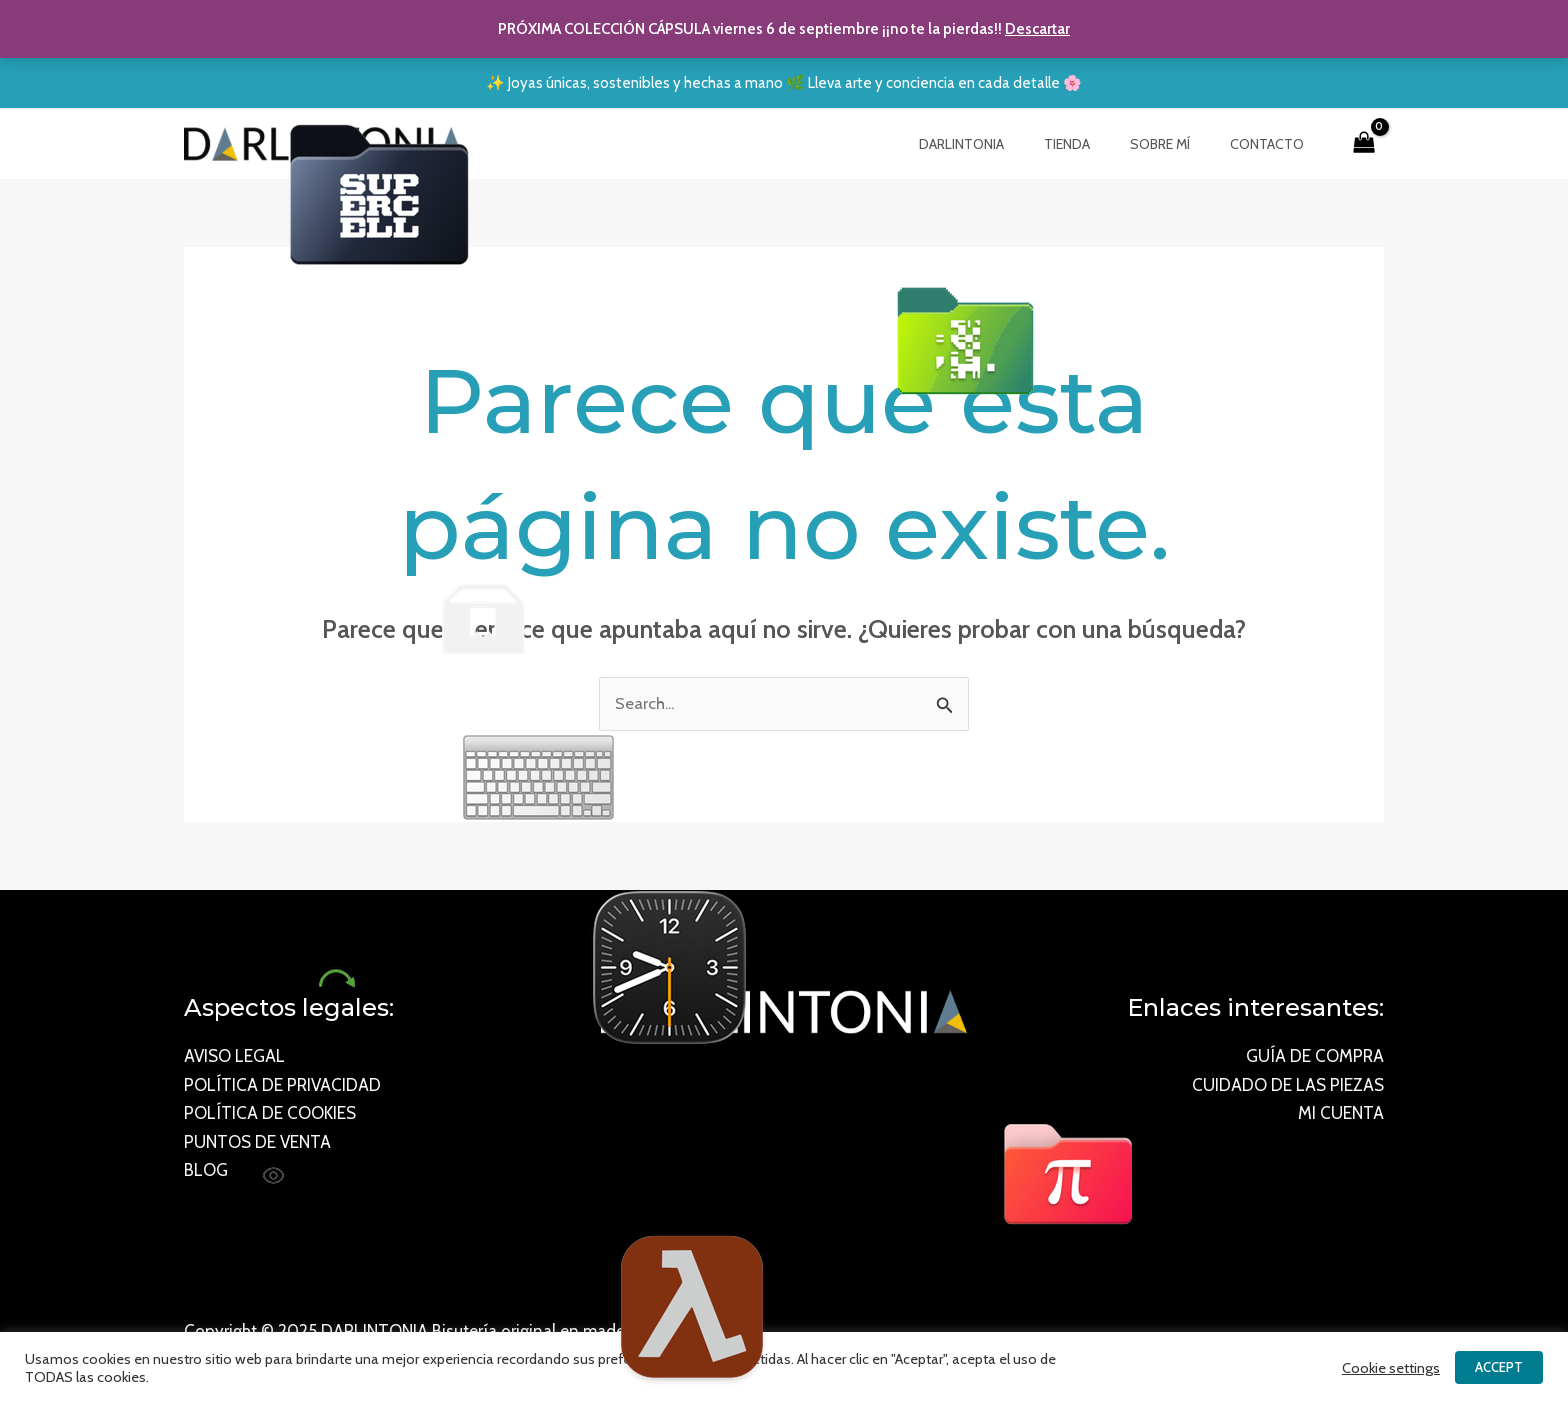 This screenshot has width=1568, height=1403. Describe the element at coordinates (538, 777) in the screenshot. I see `connect or manage keyboard input device` at that location.